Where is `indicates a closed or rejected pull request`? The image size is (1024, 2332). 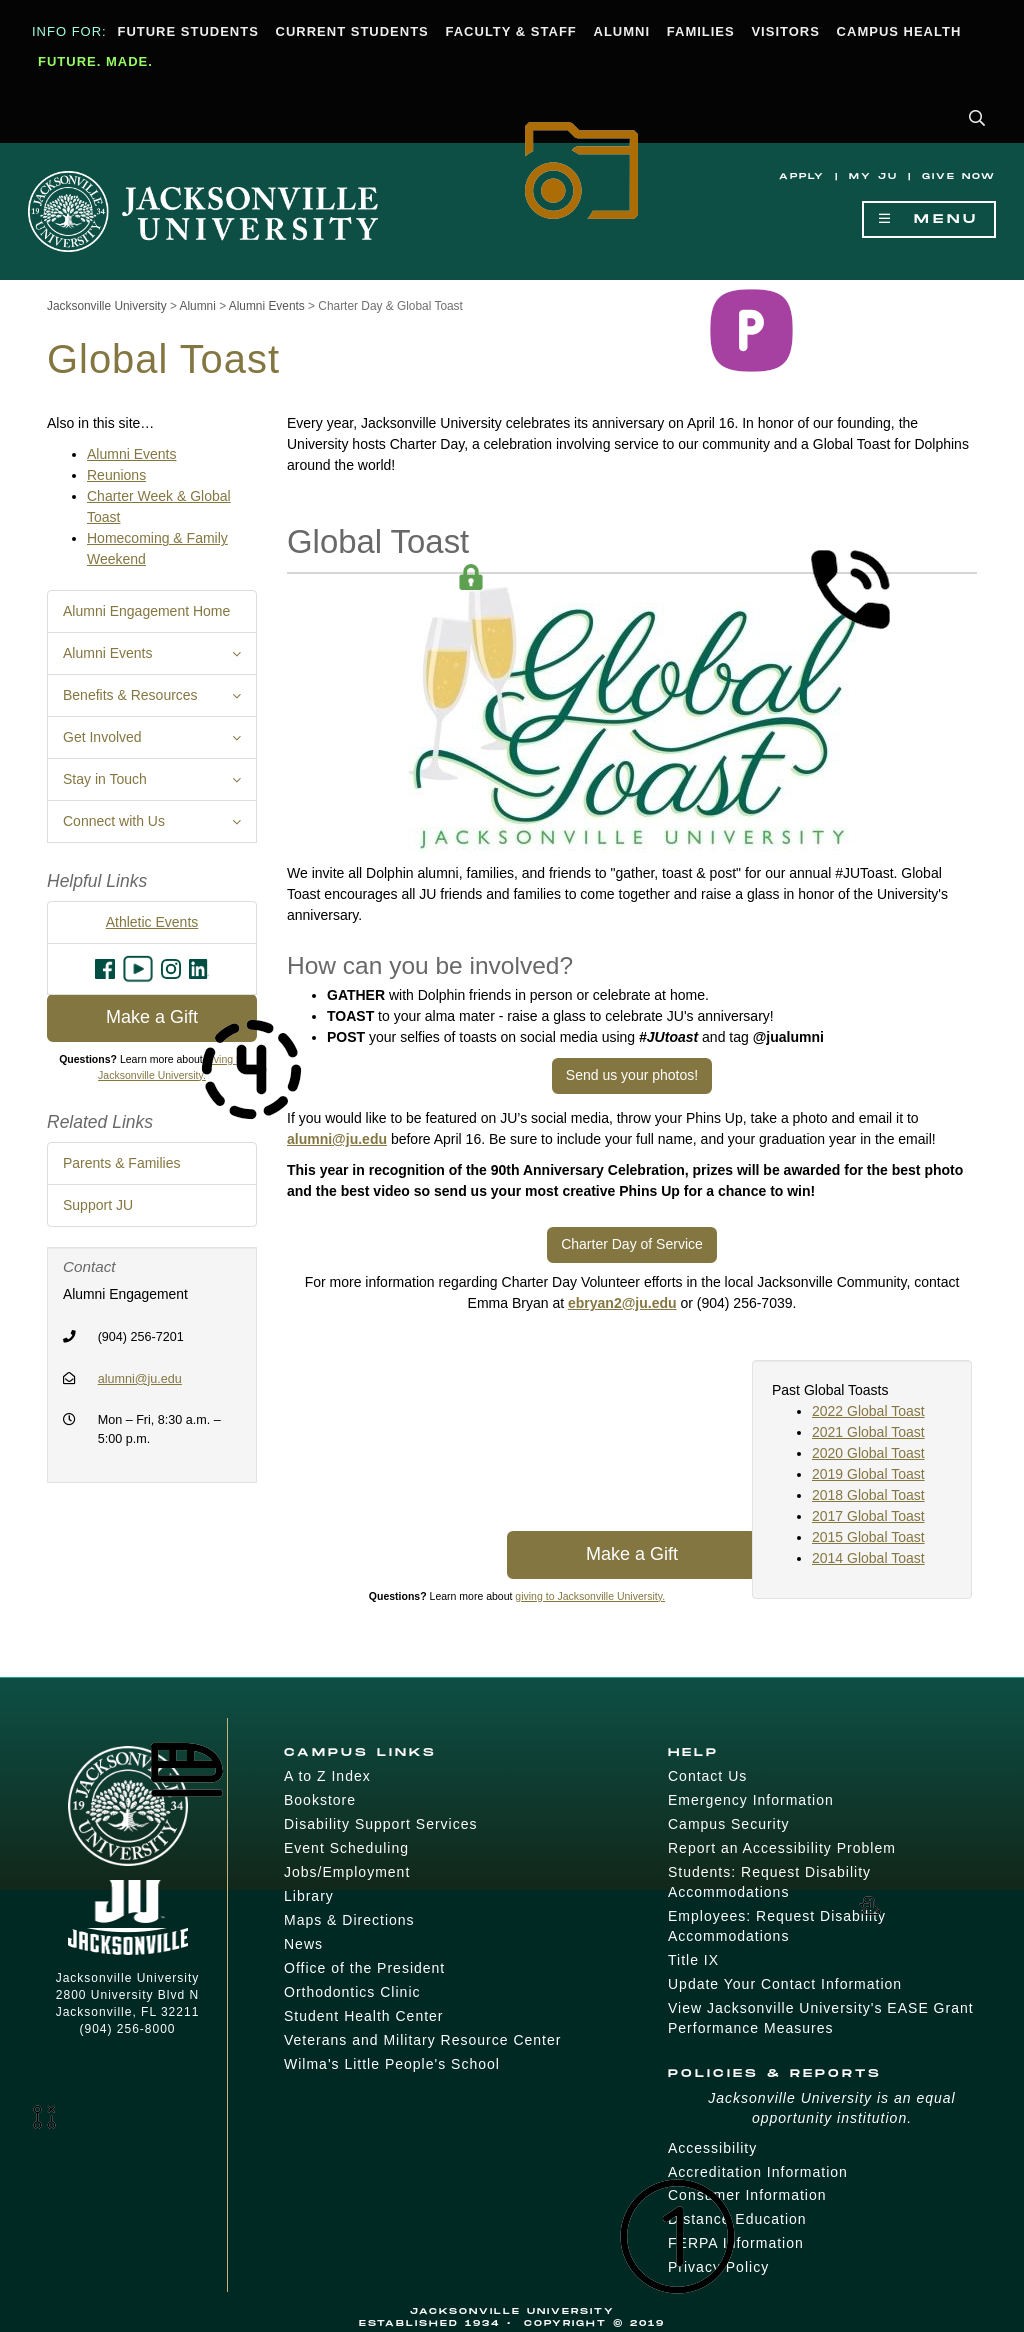 indicates a closed or rejected pull request is located at coordinates (44, 2116).